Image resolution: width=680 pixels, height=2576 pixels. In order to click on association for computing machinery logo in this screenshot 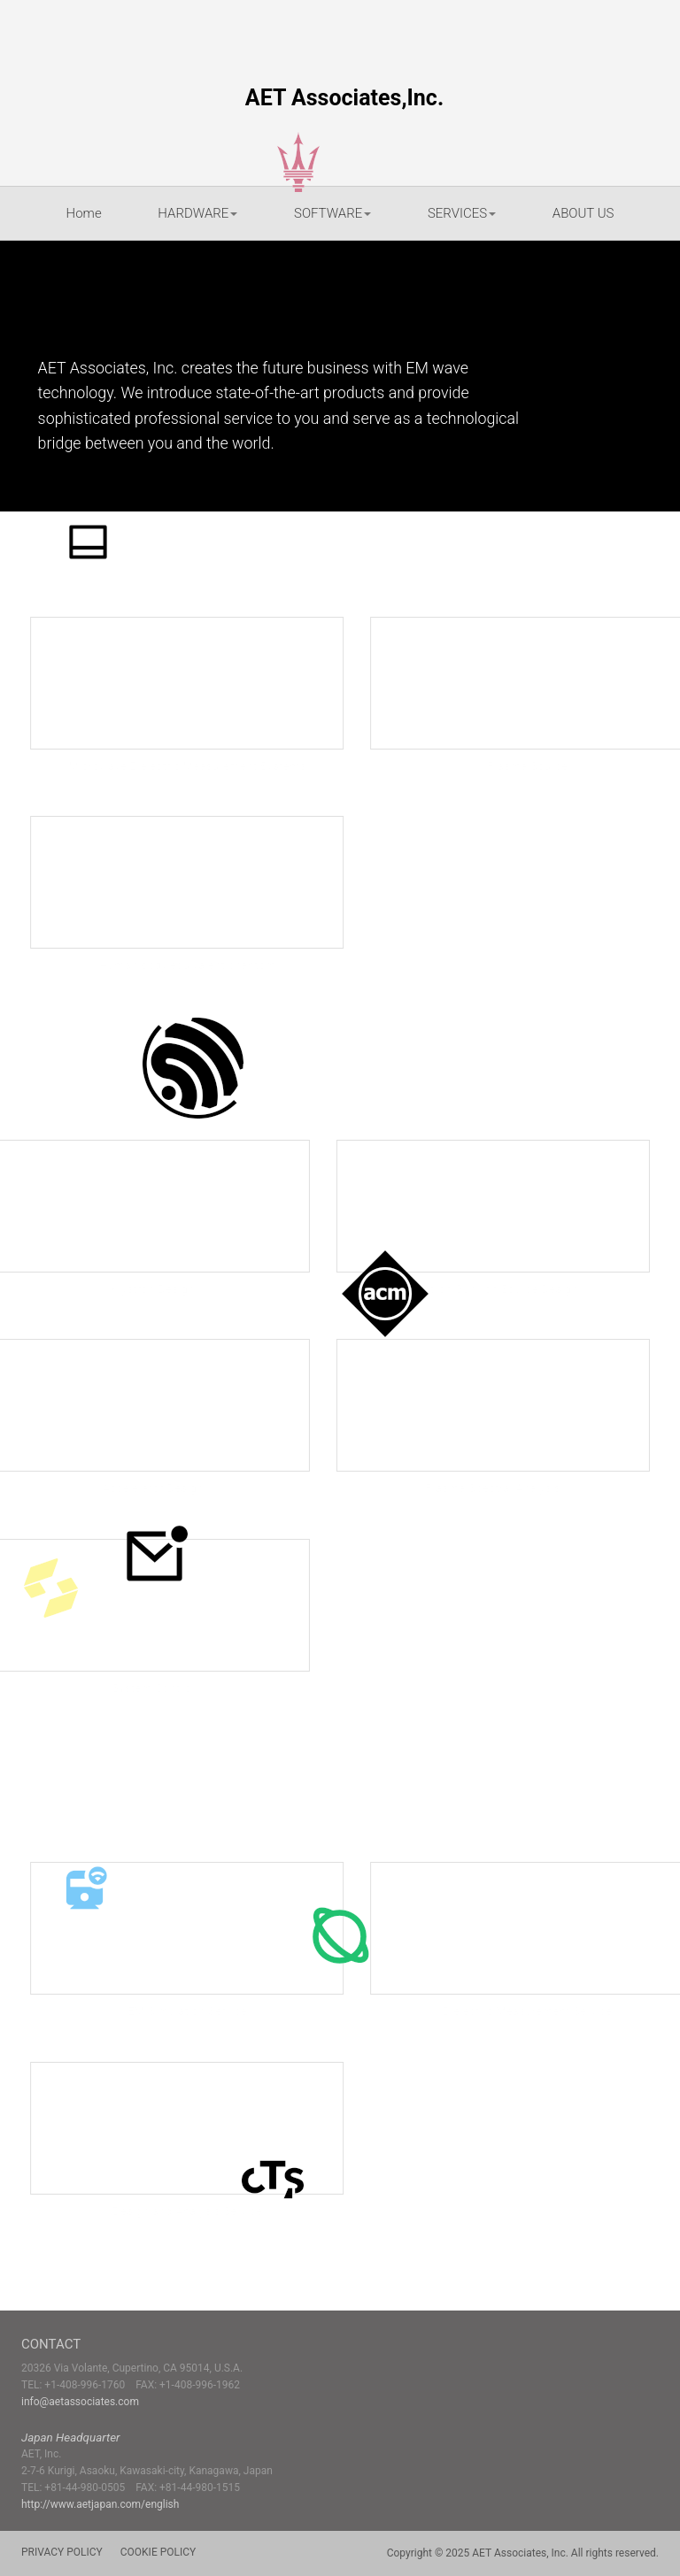, I will do `click(385, 1294)`.